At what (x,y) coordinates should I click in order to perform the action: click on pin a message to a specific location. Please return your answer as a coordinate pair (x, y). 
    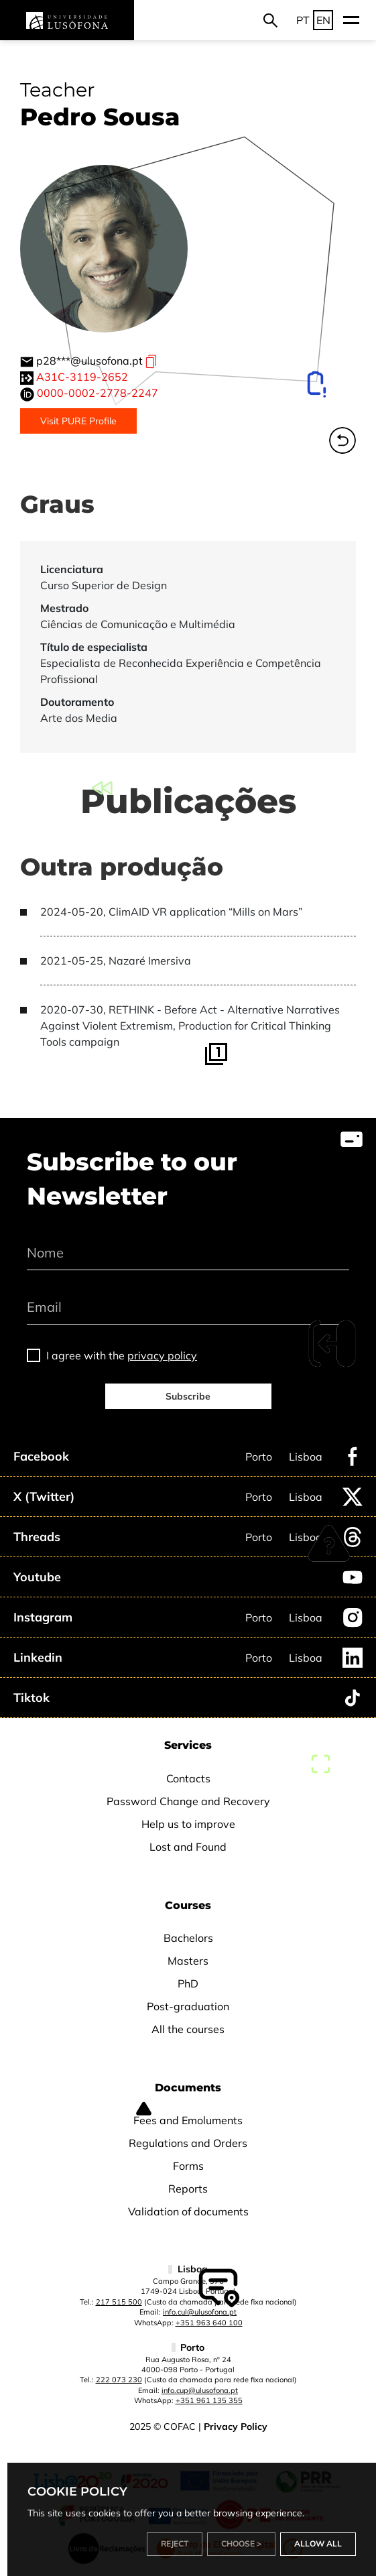
    Looking at the image, I should click on (218, 2286).